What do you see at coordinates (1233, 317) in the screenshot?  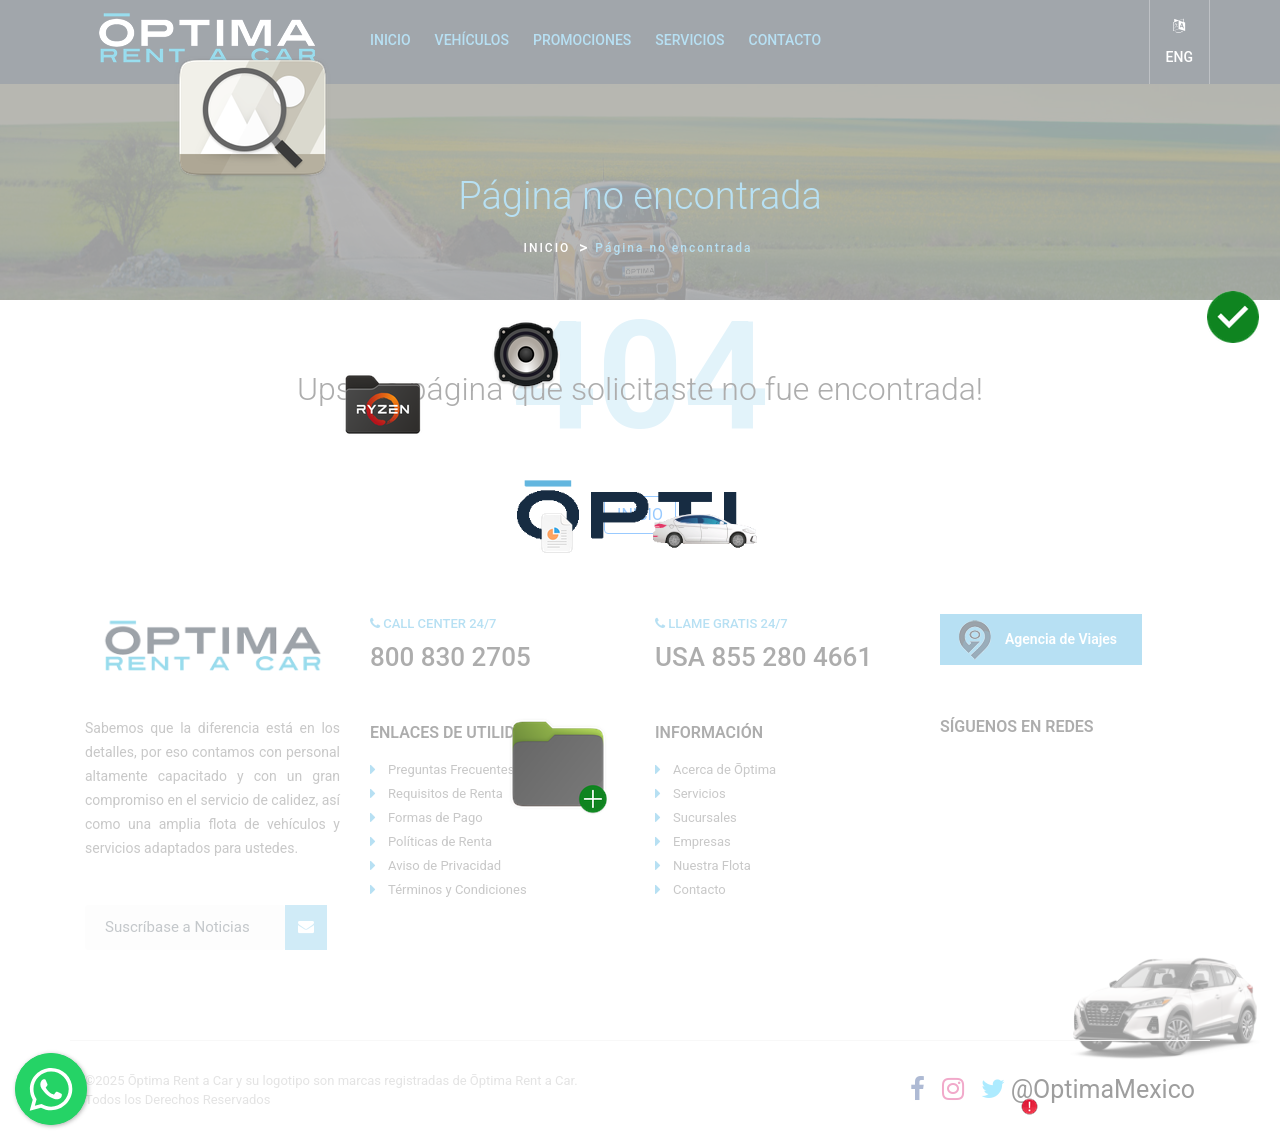 I see `confirm or apply changes in a dialog` at bounding box center [1233, 317].